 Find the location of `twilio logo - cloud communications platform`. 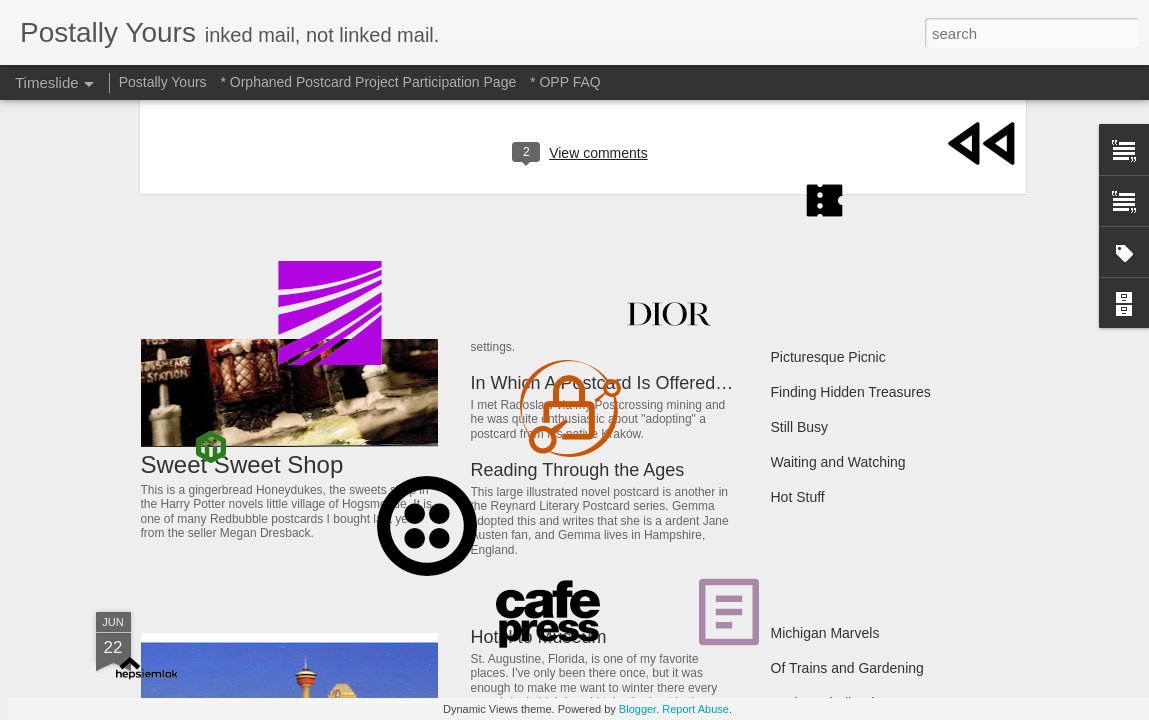

twilio logo - cloud communications platform is located at coordinates (427, 526).